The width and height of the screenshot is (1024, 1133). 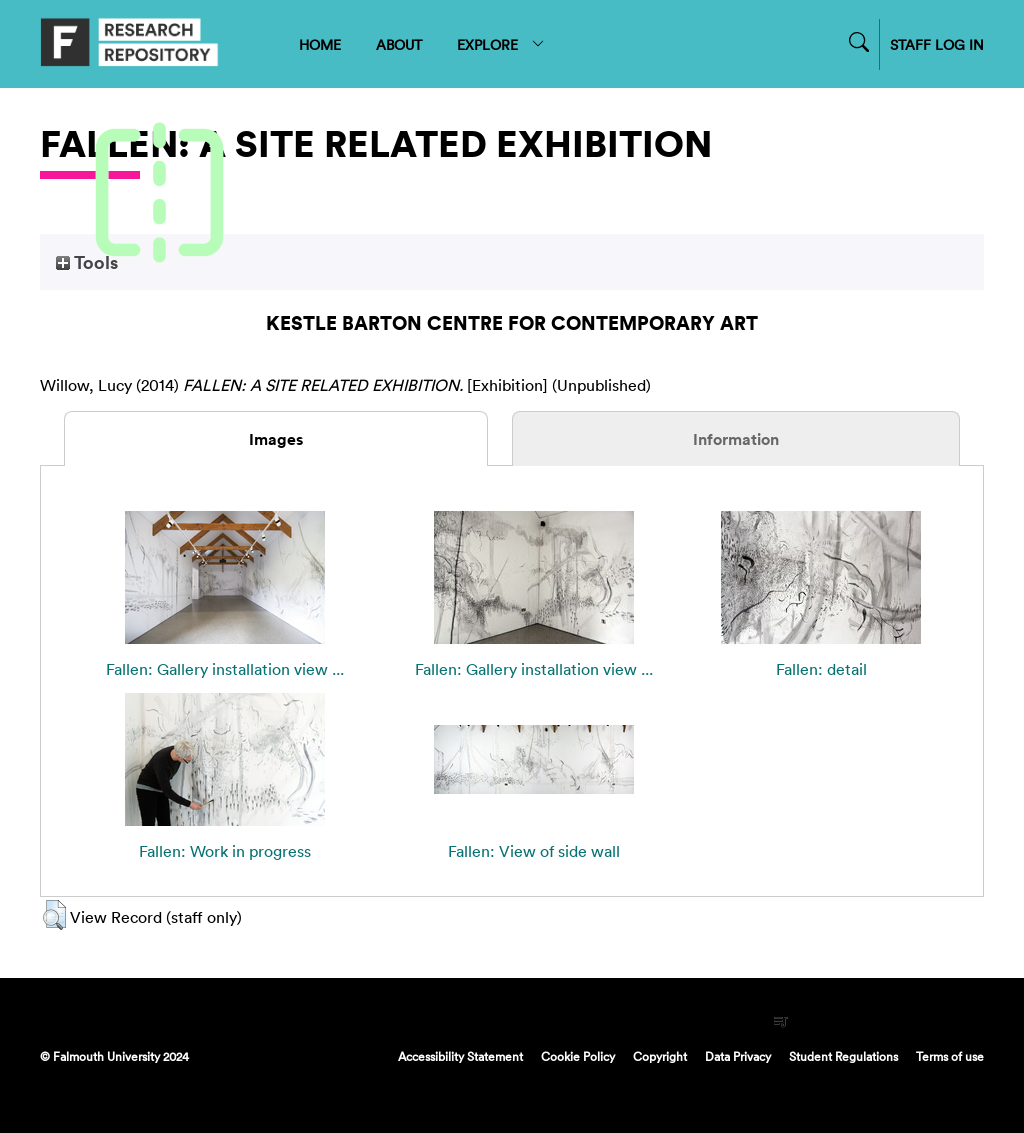 What do you see at coordinates (159, 192) in the screenshot?
I see `flip image horizontally` at bounding box center [159, 192].